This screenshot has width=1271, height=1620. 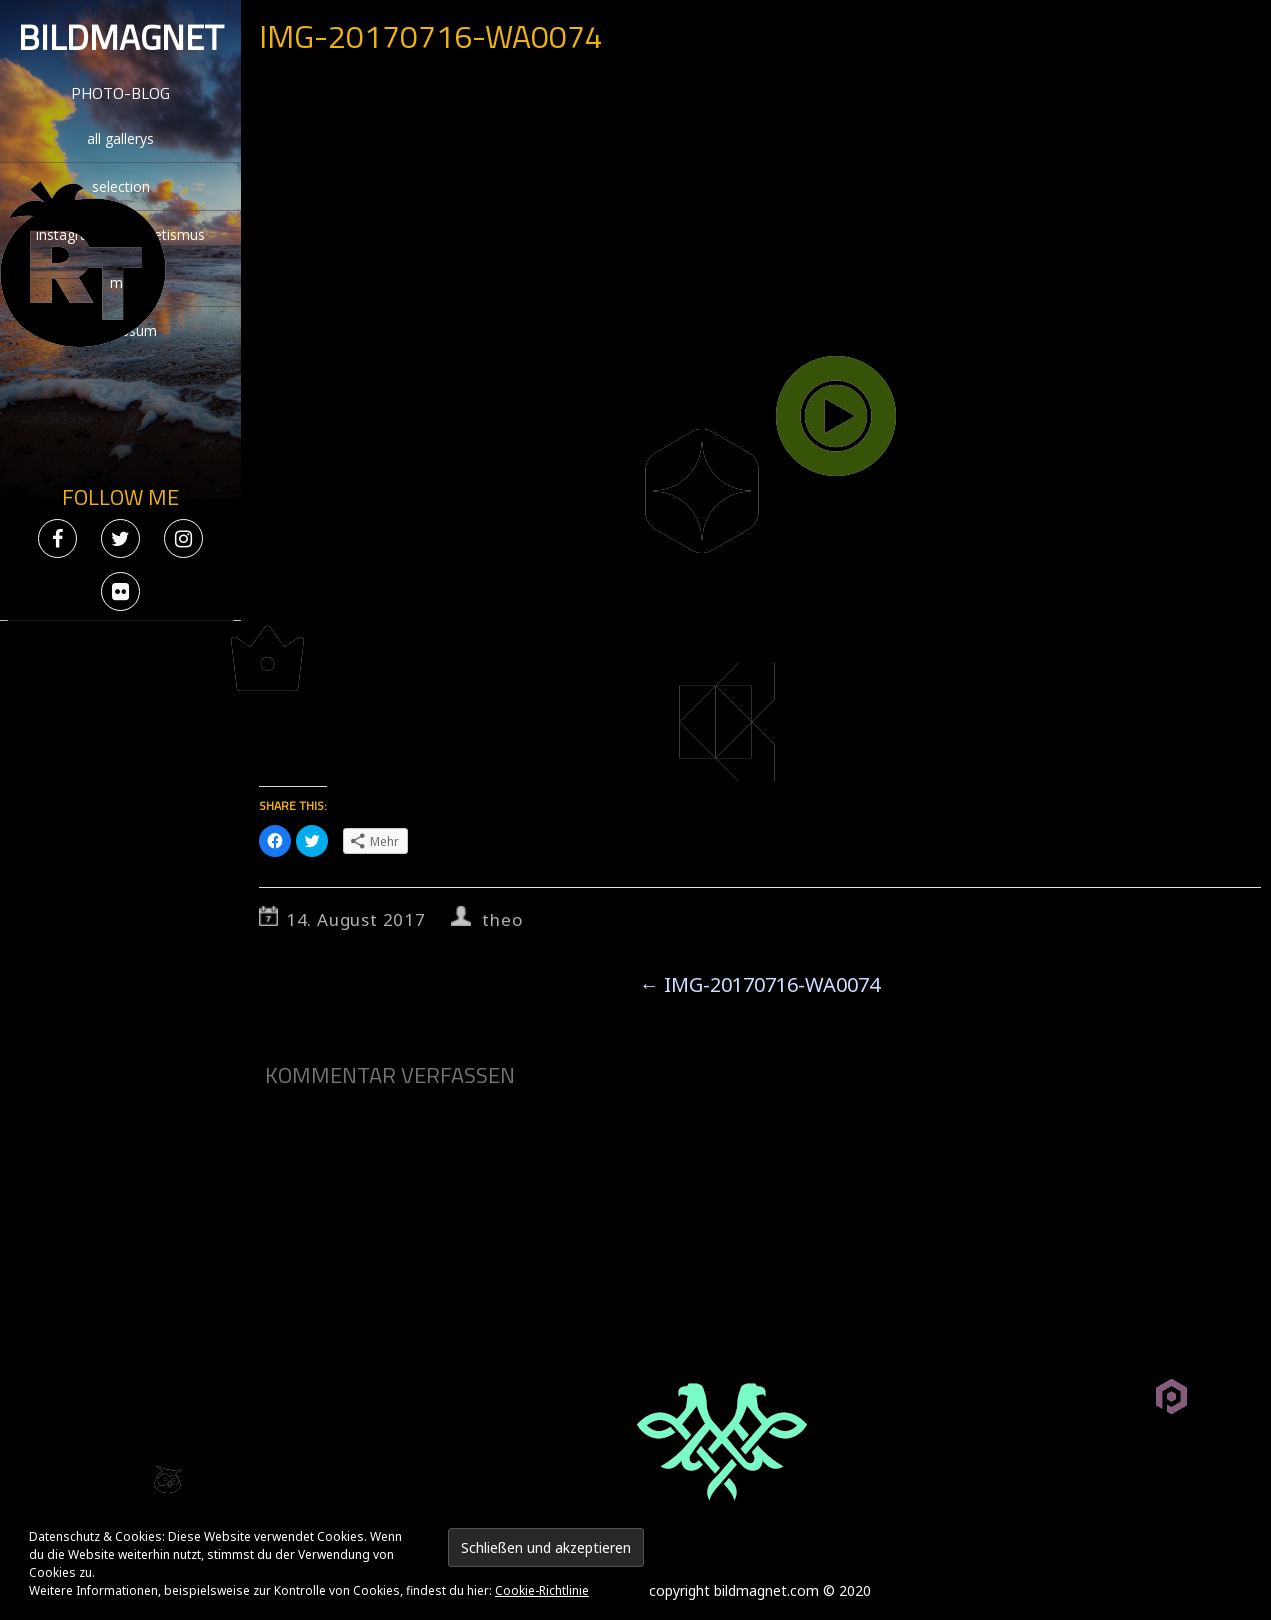 I want to click on kyocera brand logo, so click(x=727, y=722).